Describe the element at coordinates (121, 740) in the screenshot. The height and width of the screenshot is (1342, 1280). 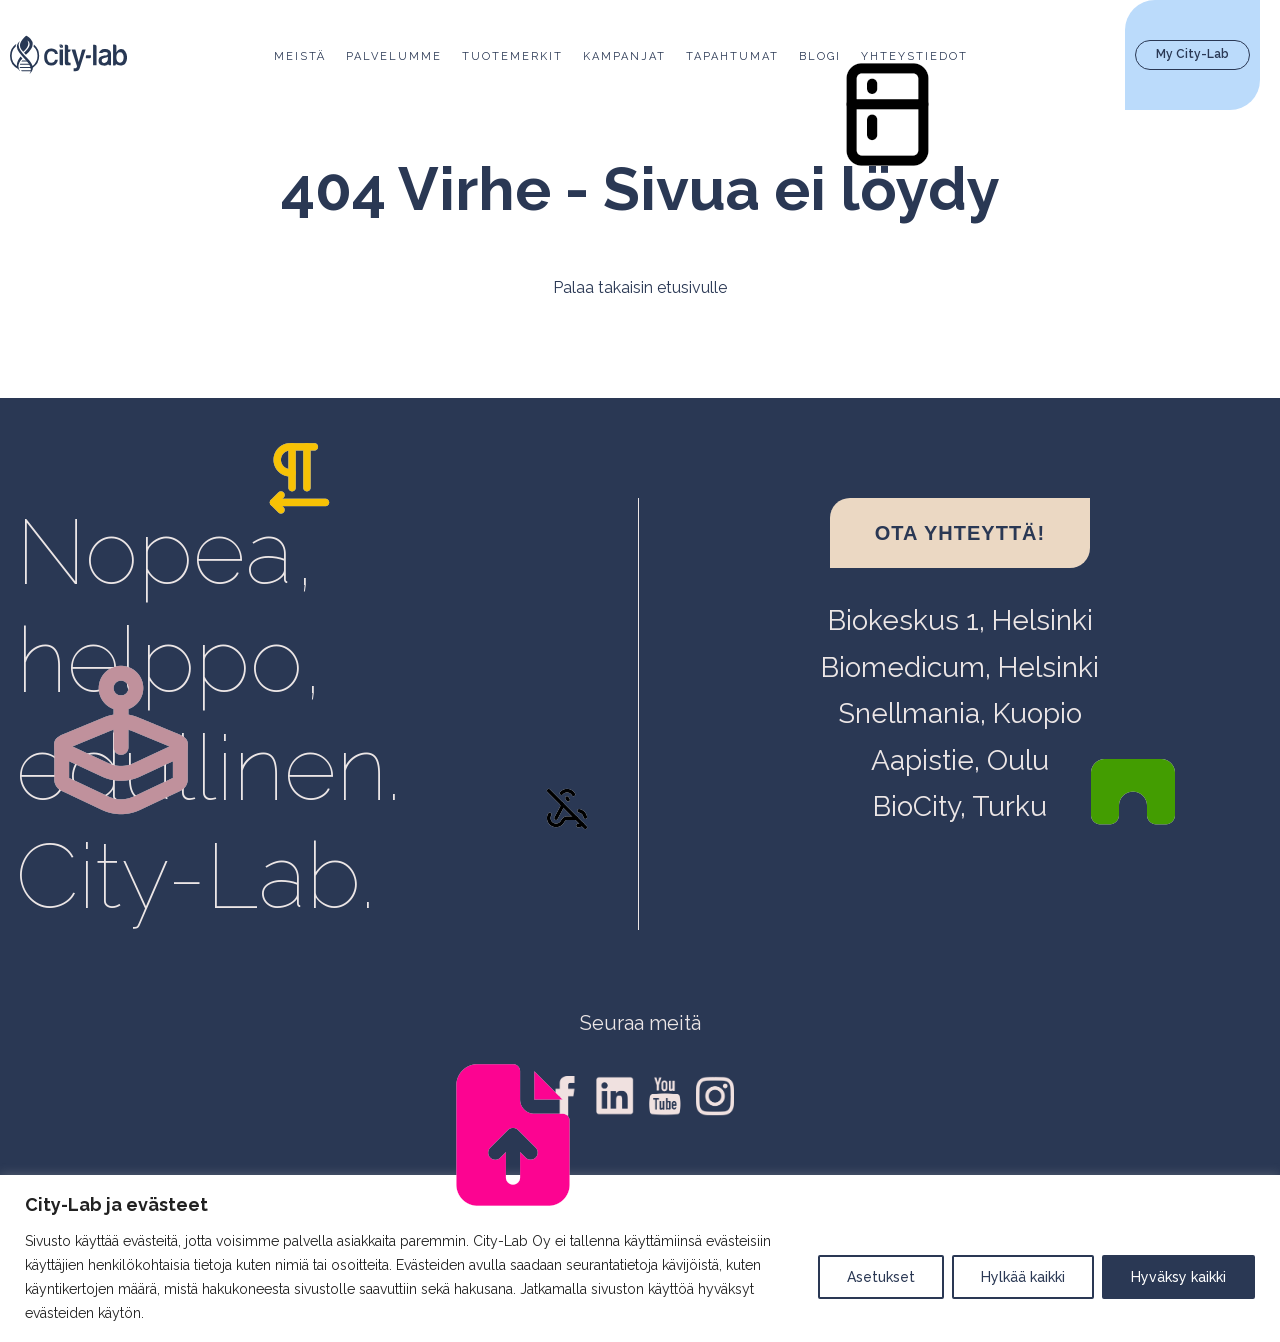
I see `open apple arcade gaming service` at that location.